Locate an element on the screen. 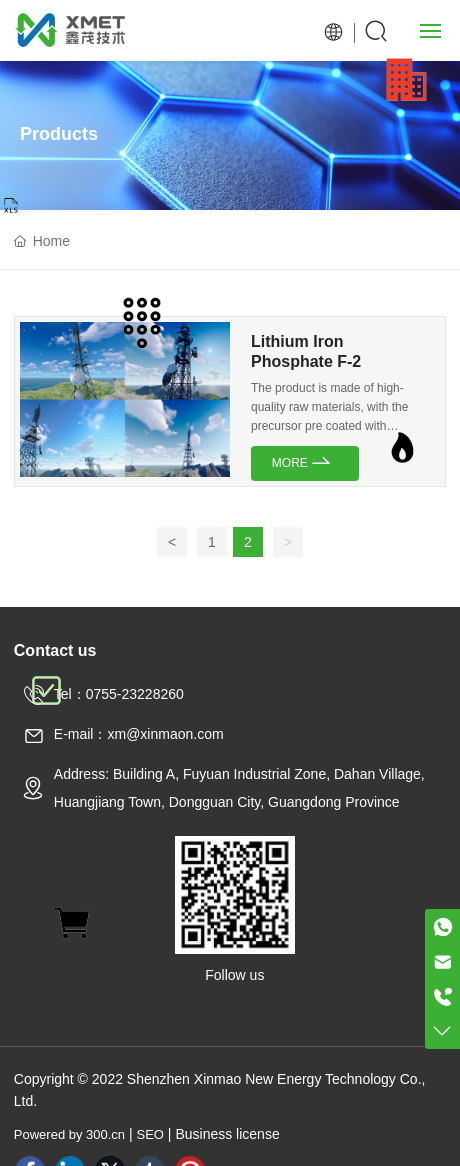  view business or company information is located at coordinates (406, 79).